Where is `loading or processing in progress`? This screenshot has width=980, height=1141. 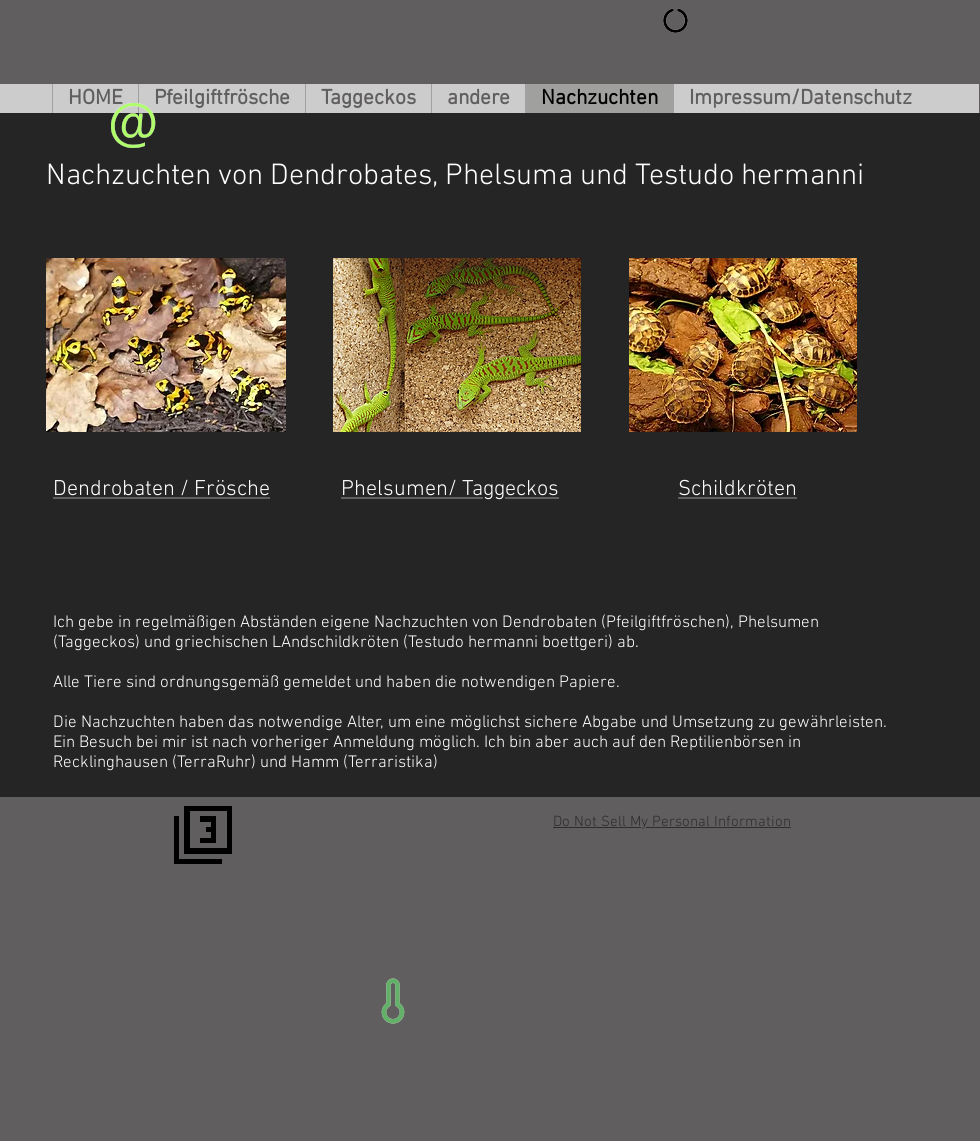 loading or processing in progress is located at coordinates (675, 20).